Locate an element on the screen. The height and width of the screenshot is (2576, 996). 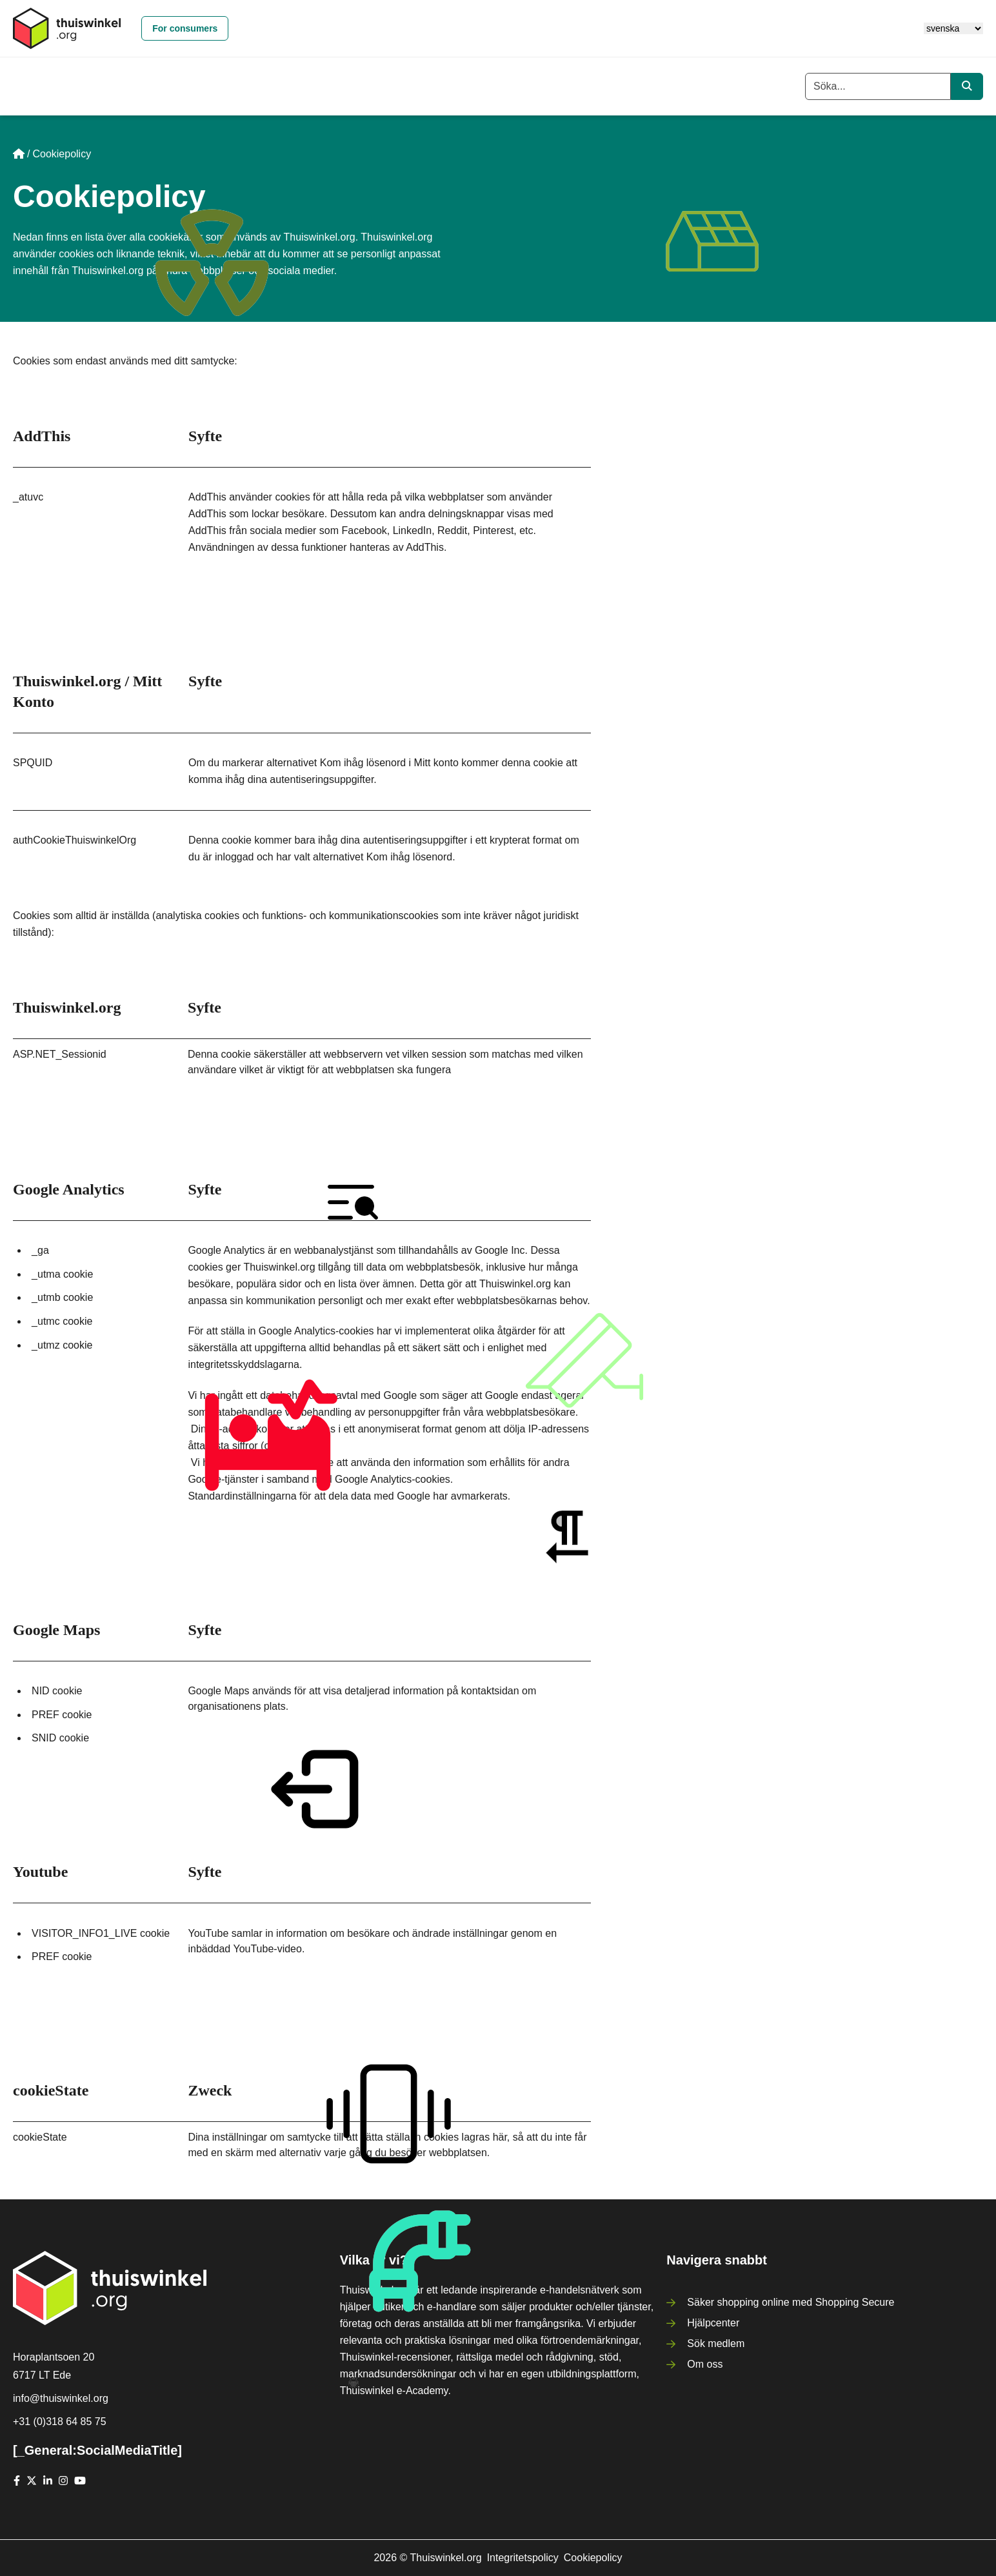
log out of your account is located at coordinates (315, 1789).